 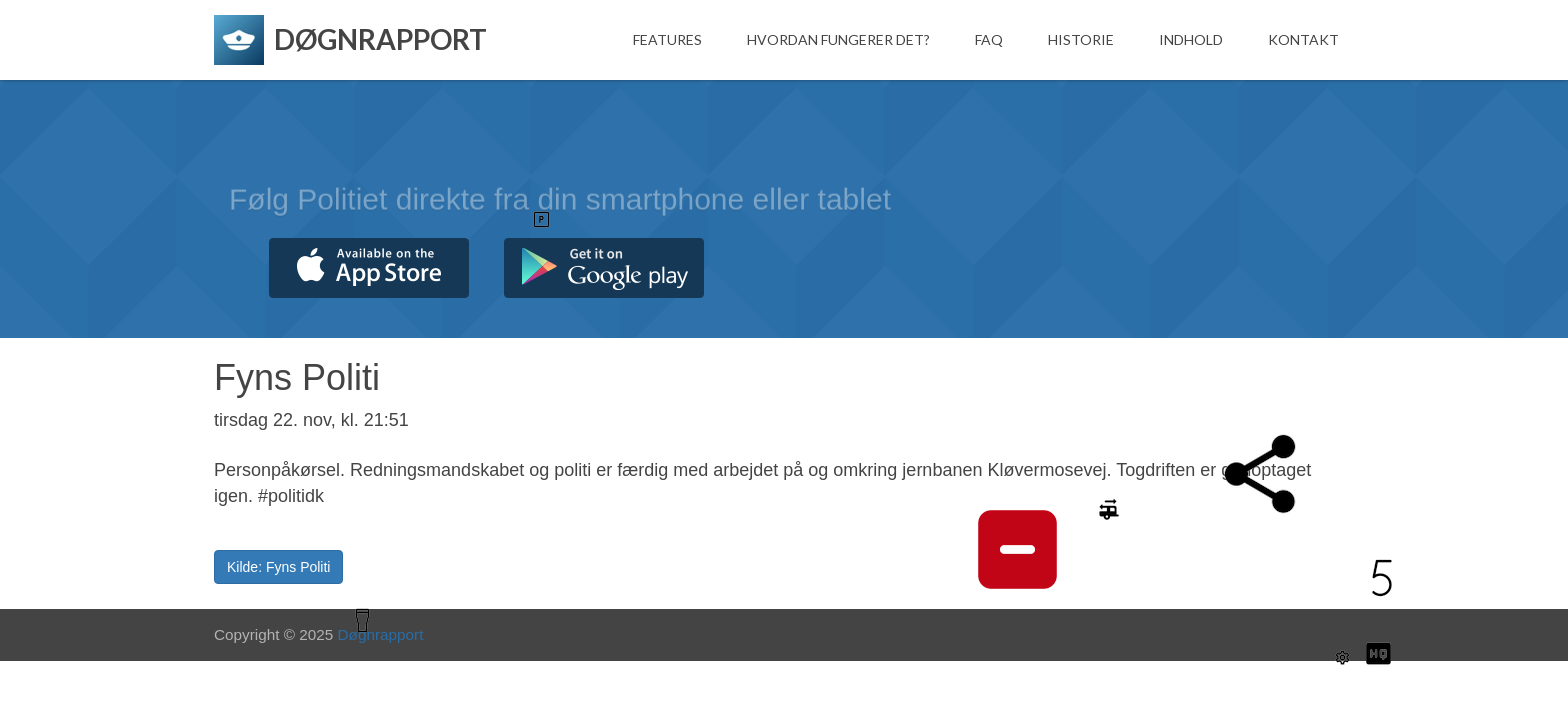 I want to click on access app or system settings, so click(x=1342, y=657).